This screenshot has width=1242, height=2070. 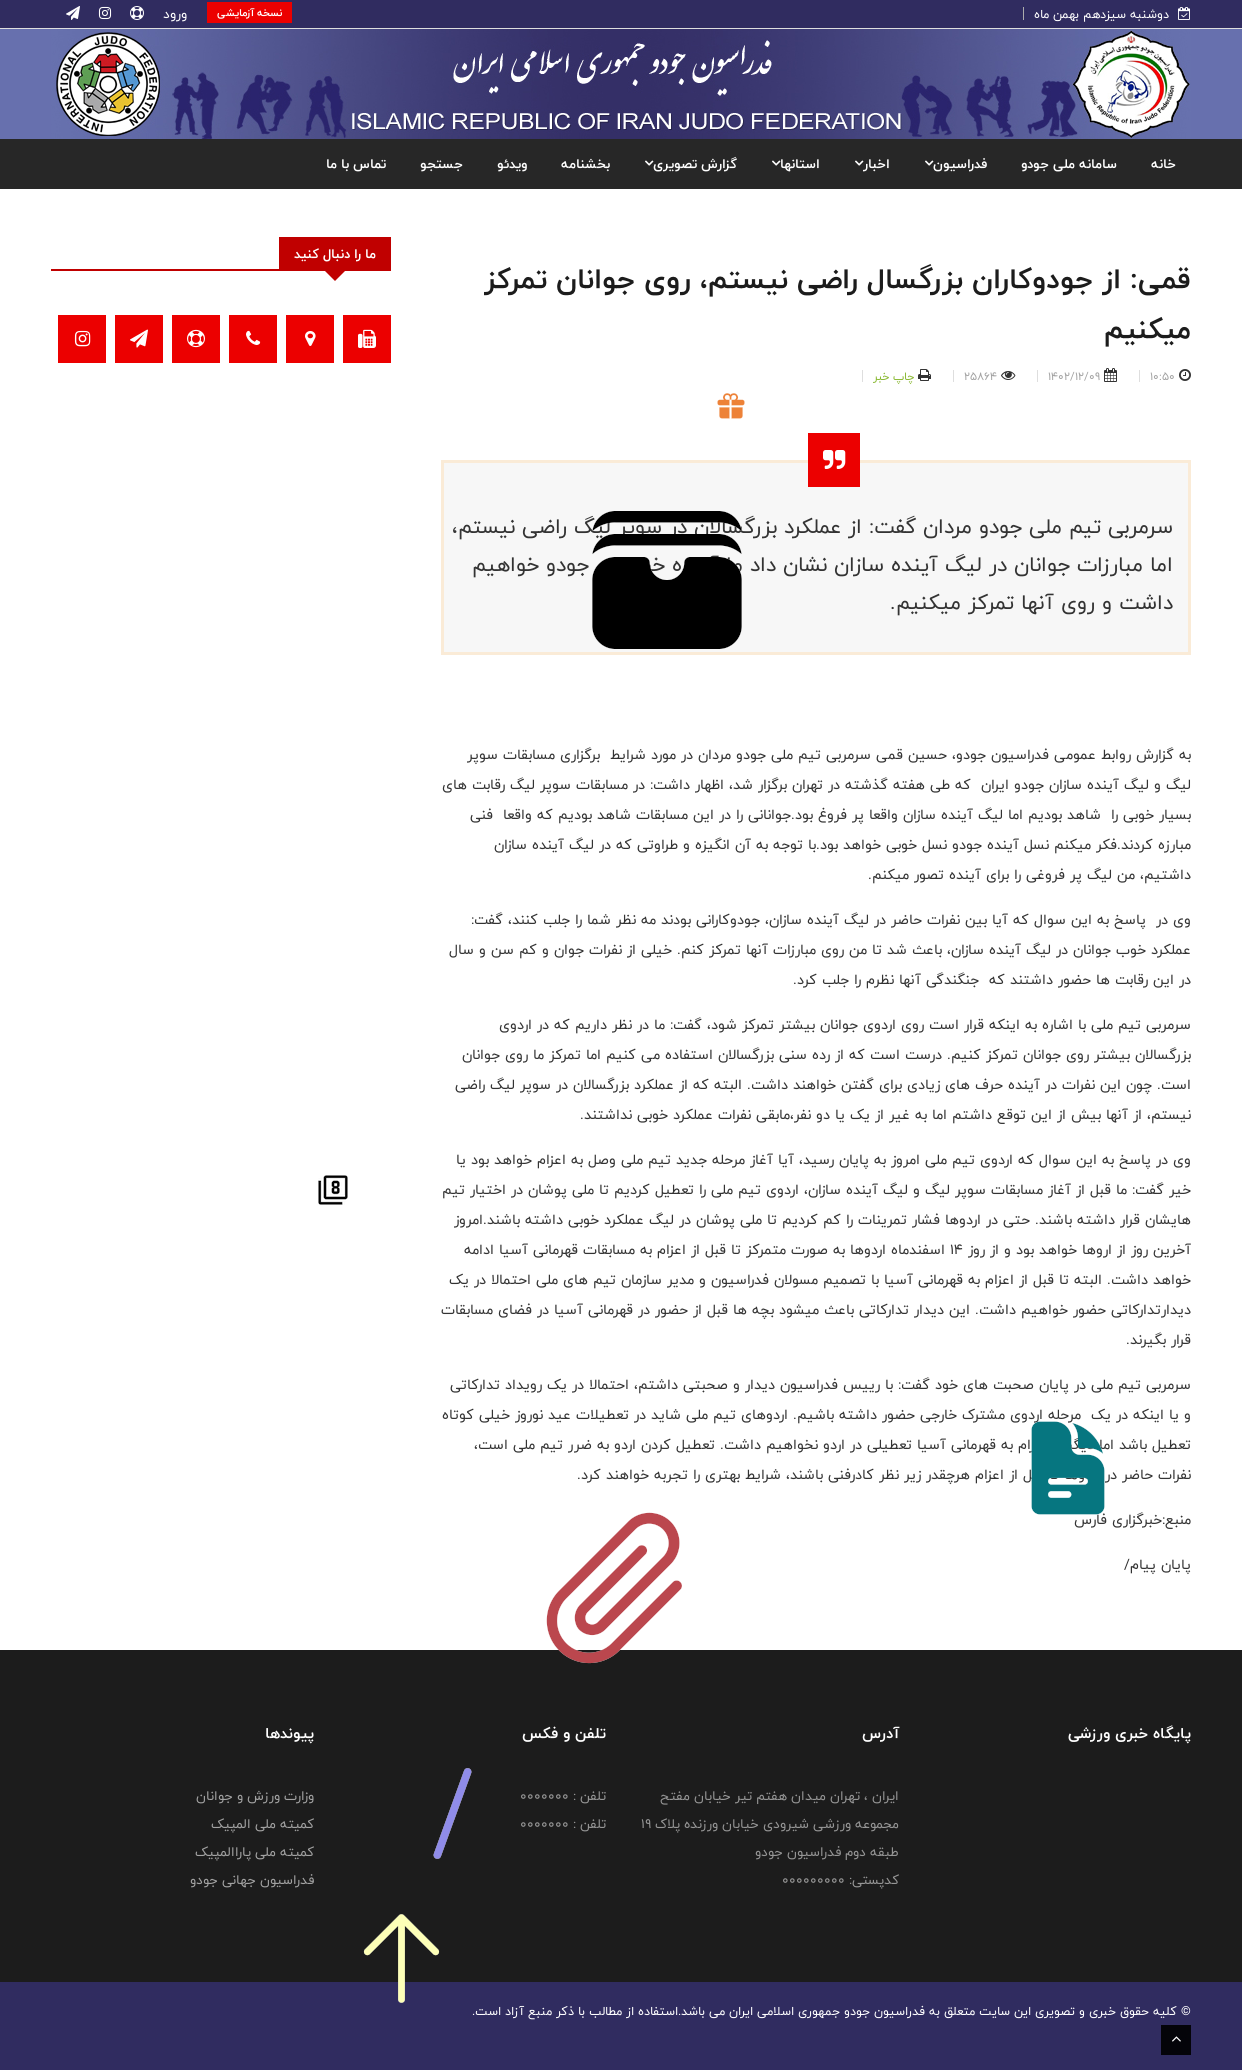 What do you see at coordinates (731, 406) in the screenshot?
I see `access gifts or rewards` at bounding box center [731, 406].